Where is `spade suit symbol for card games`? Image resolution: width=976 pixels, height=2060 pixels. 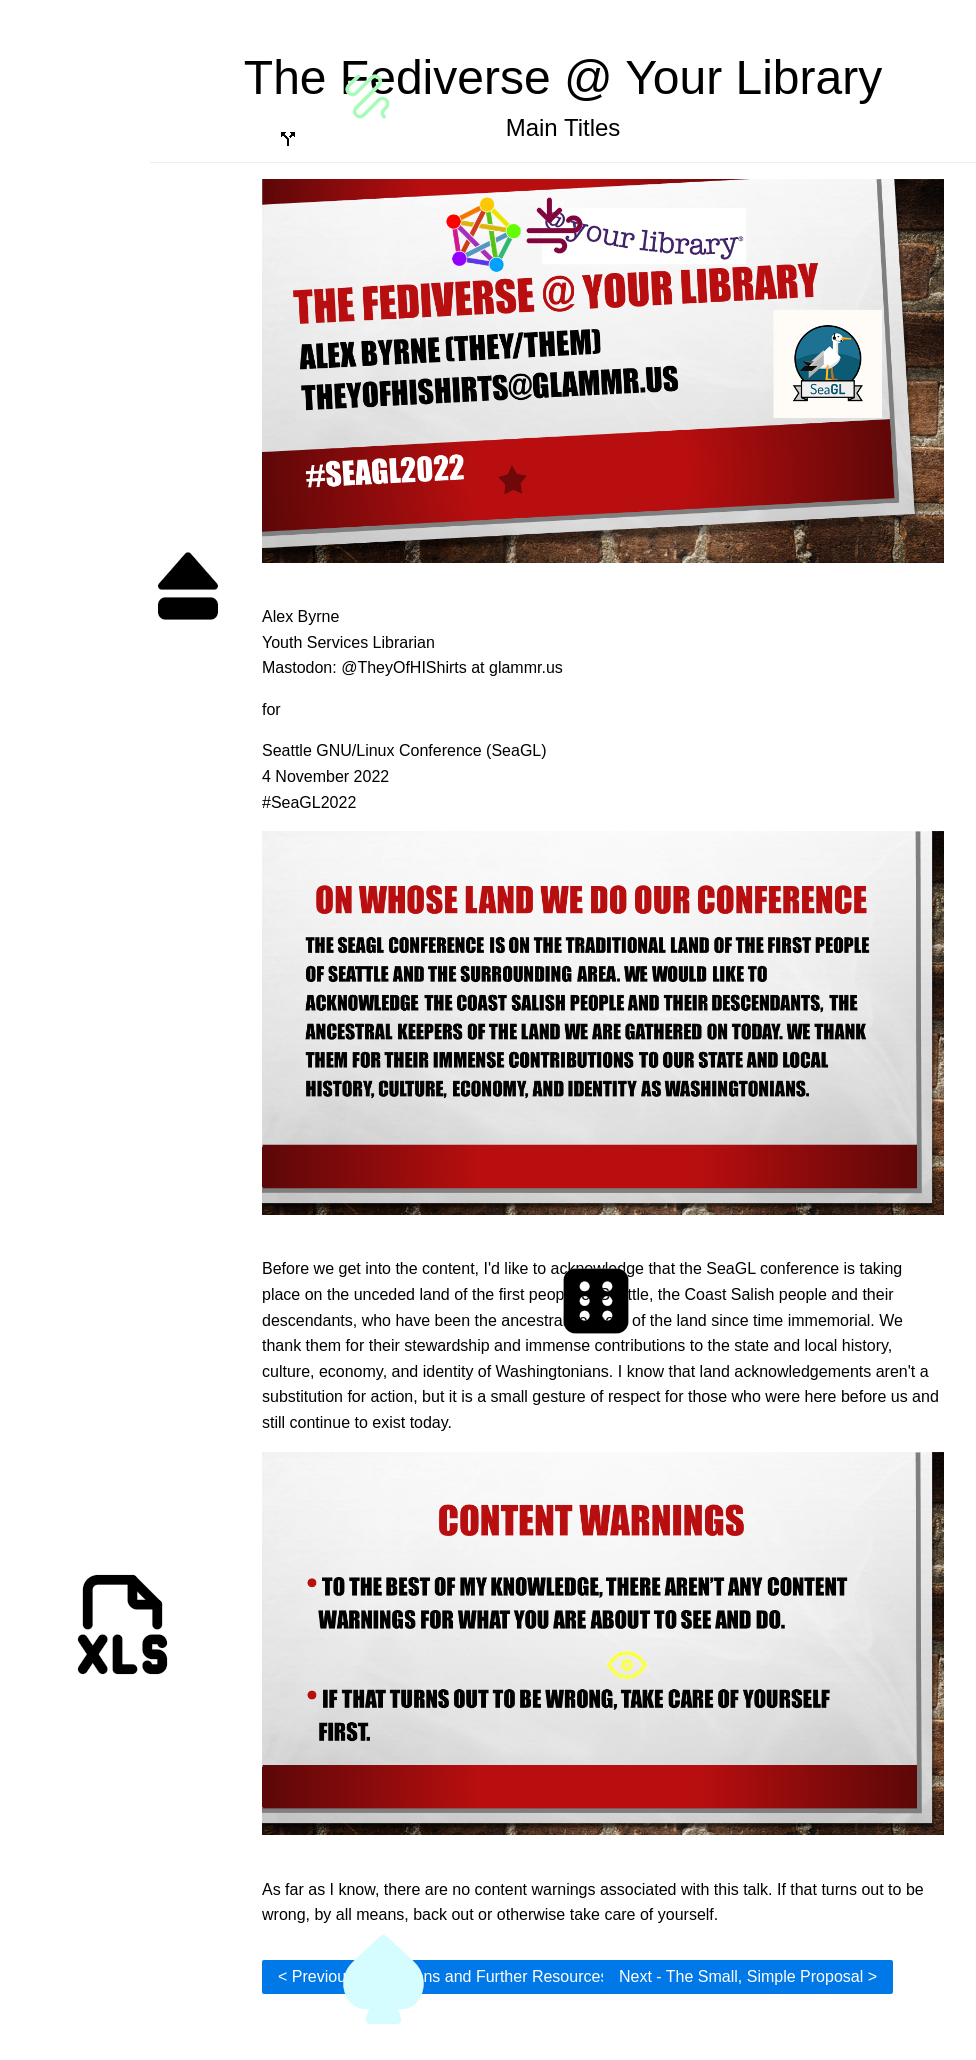 spade suit symbol for card games is located at coordinates (383, 1979).